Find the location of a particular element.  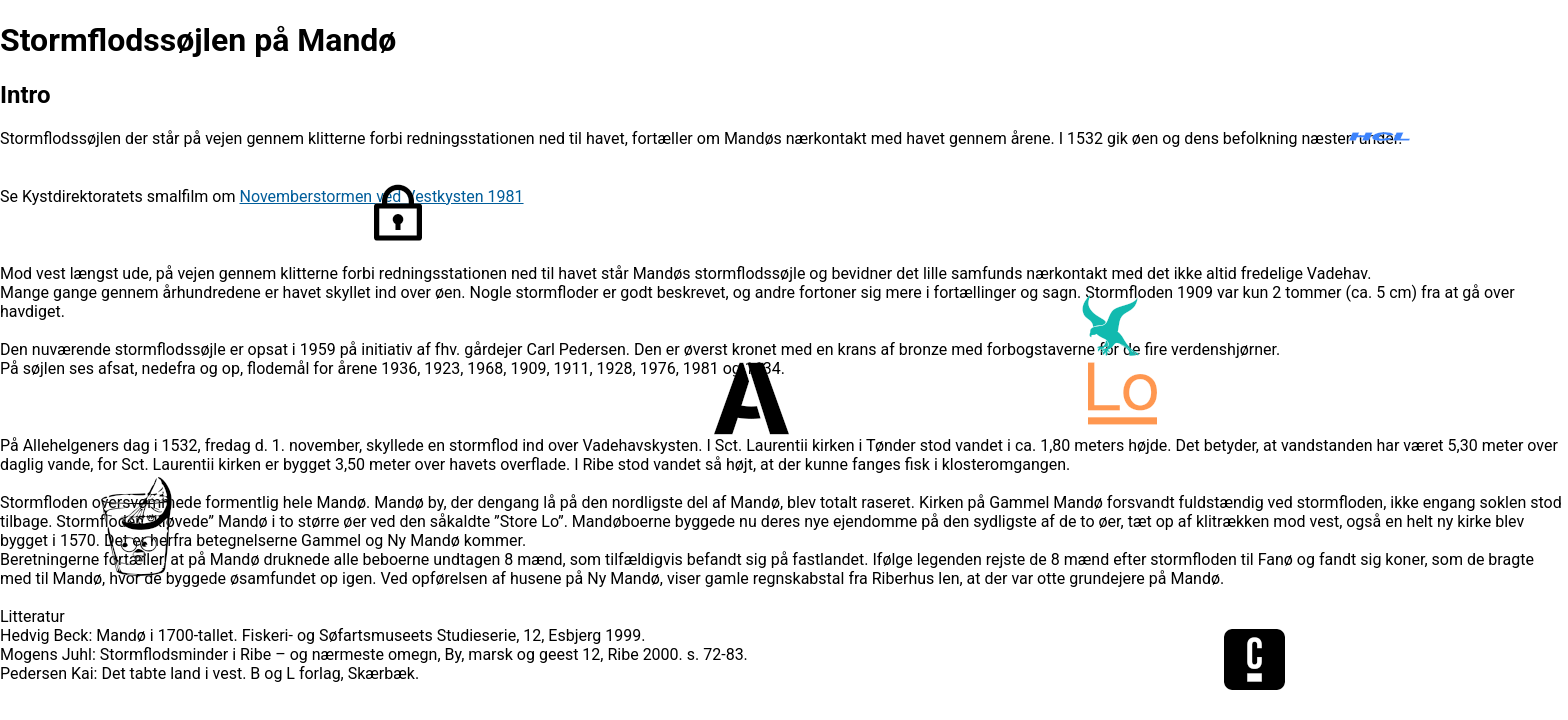

camunda platform logo is located at coordinates (1254, 659).